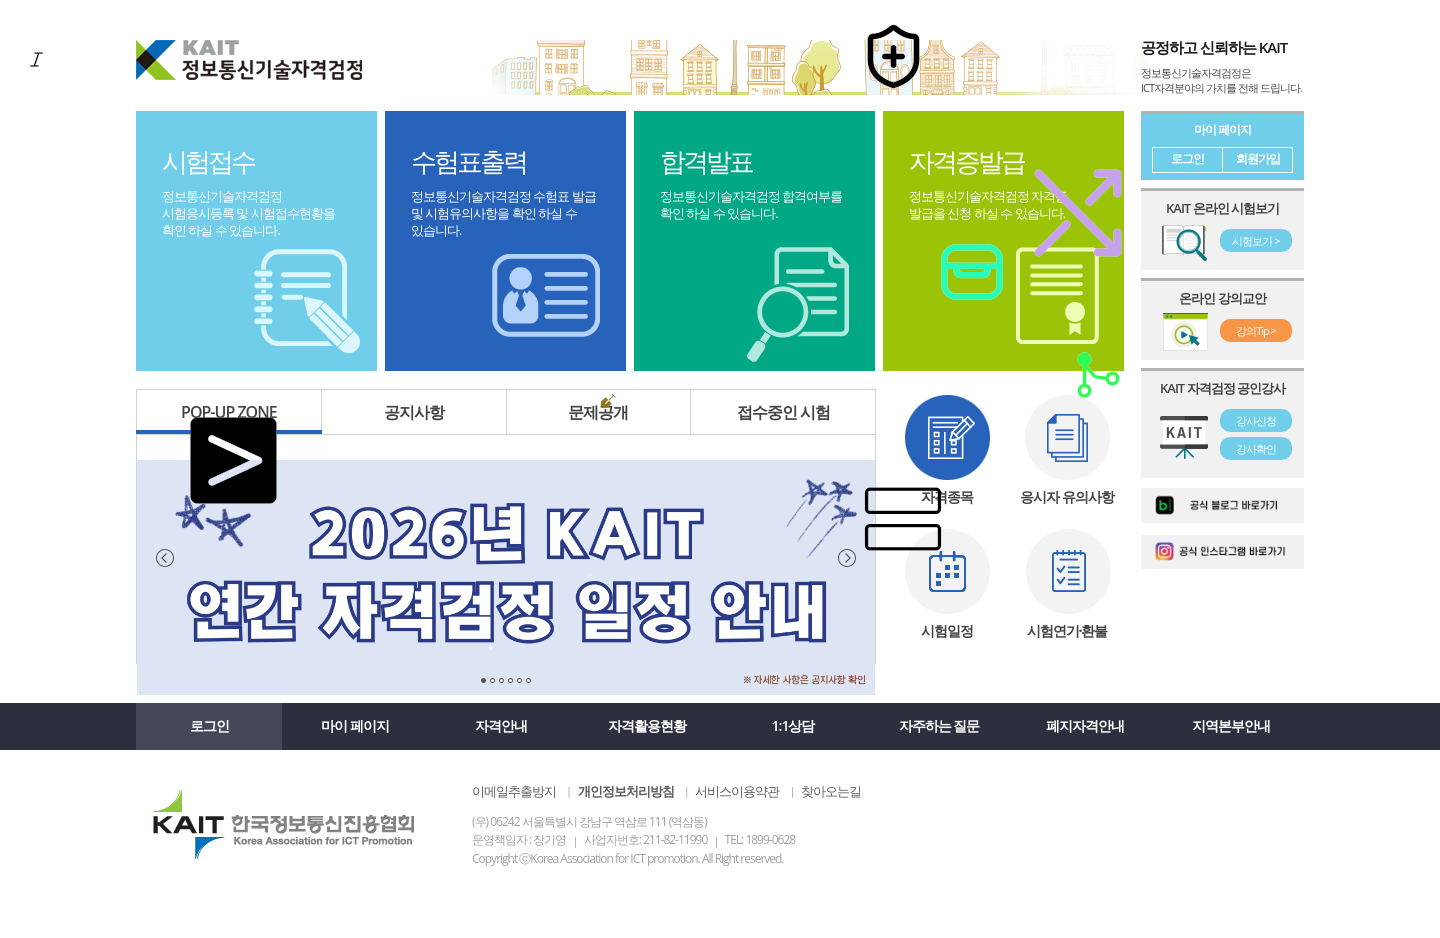 Image resolution: width=1440 pixels, height=938 pixels. What do you see at coordinates (36, 59) in the screenshot?
I see `apply italic formatting to selected text` at bounding box center [36, 59].